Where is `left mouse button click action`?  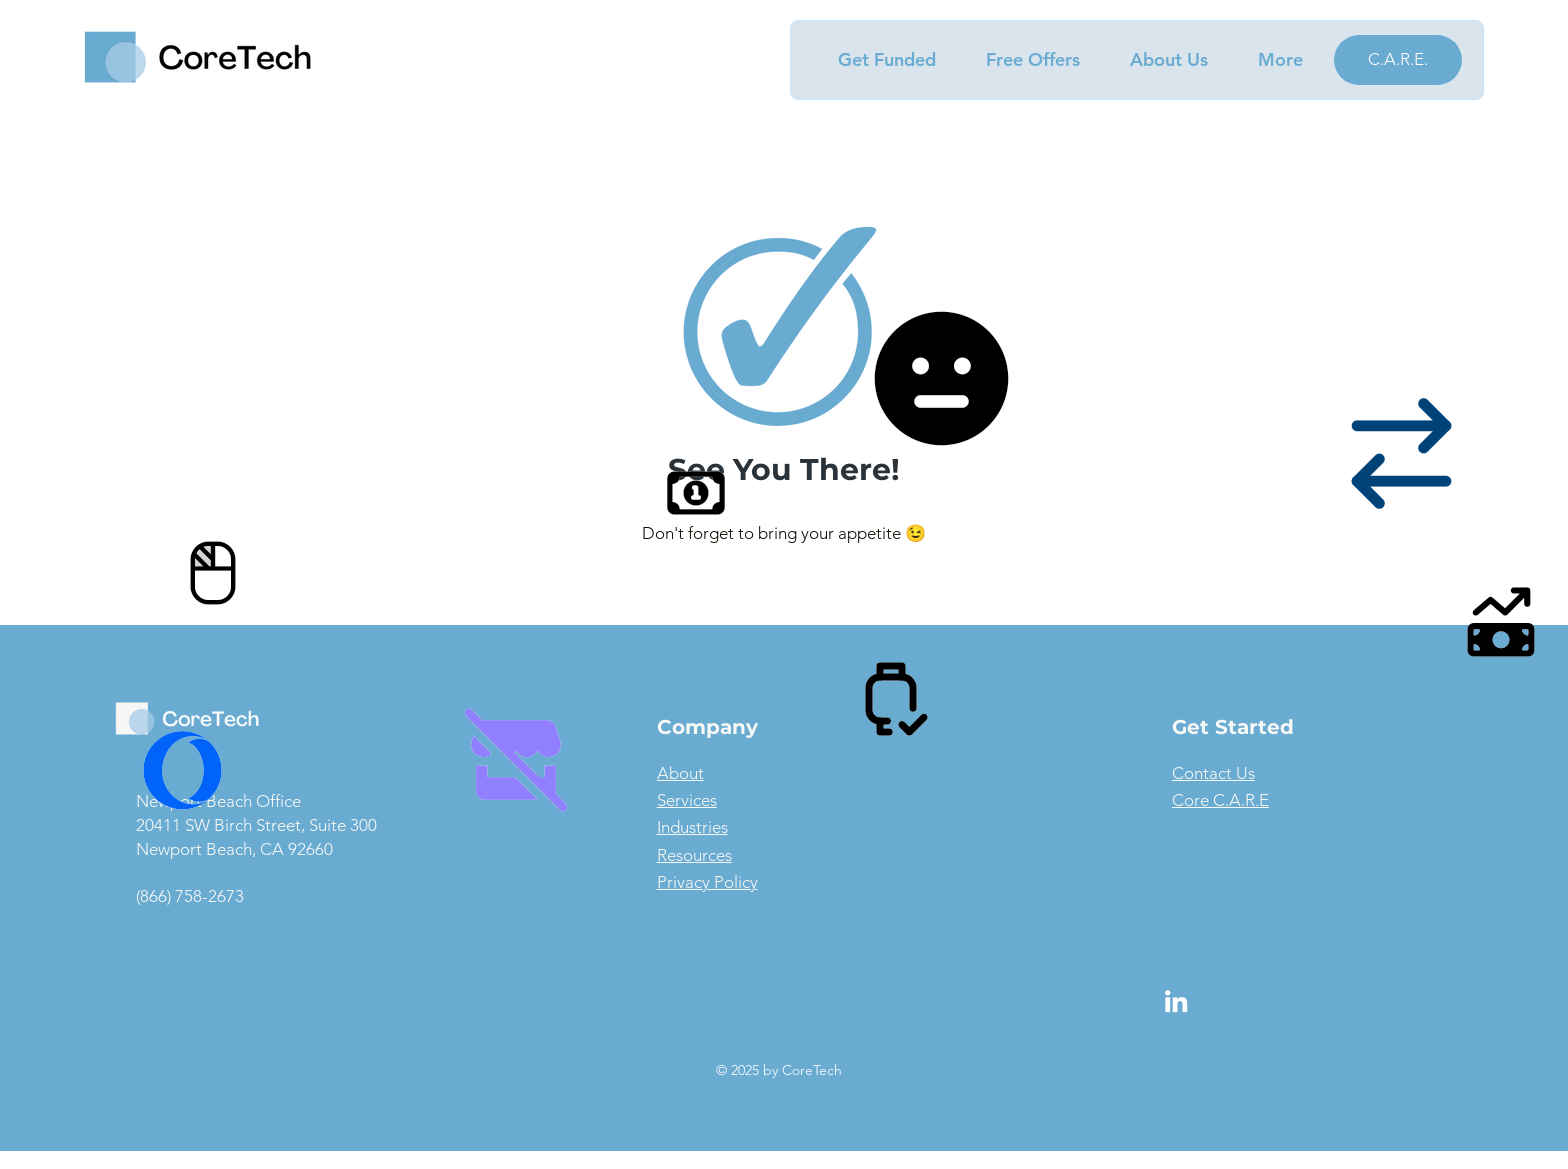 left mouse button click action is located at coordinates (213, 573).